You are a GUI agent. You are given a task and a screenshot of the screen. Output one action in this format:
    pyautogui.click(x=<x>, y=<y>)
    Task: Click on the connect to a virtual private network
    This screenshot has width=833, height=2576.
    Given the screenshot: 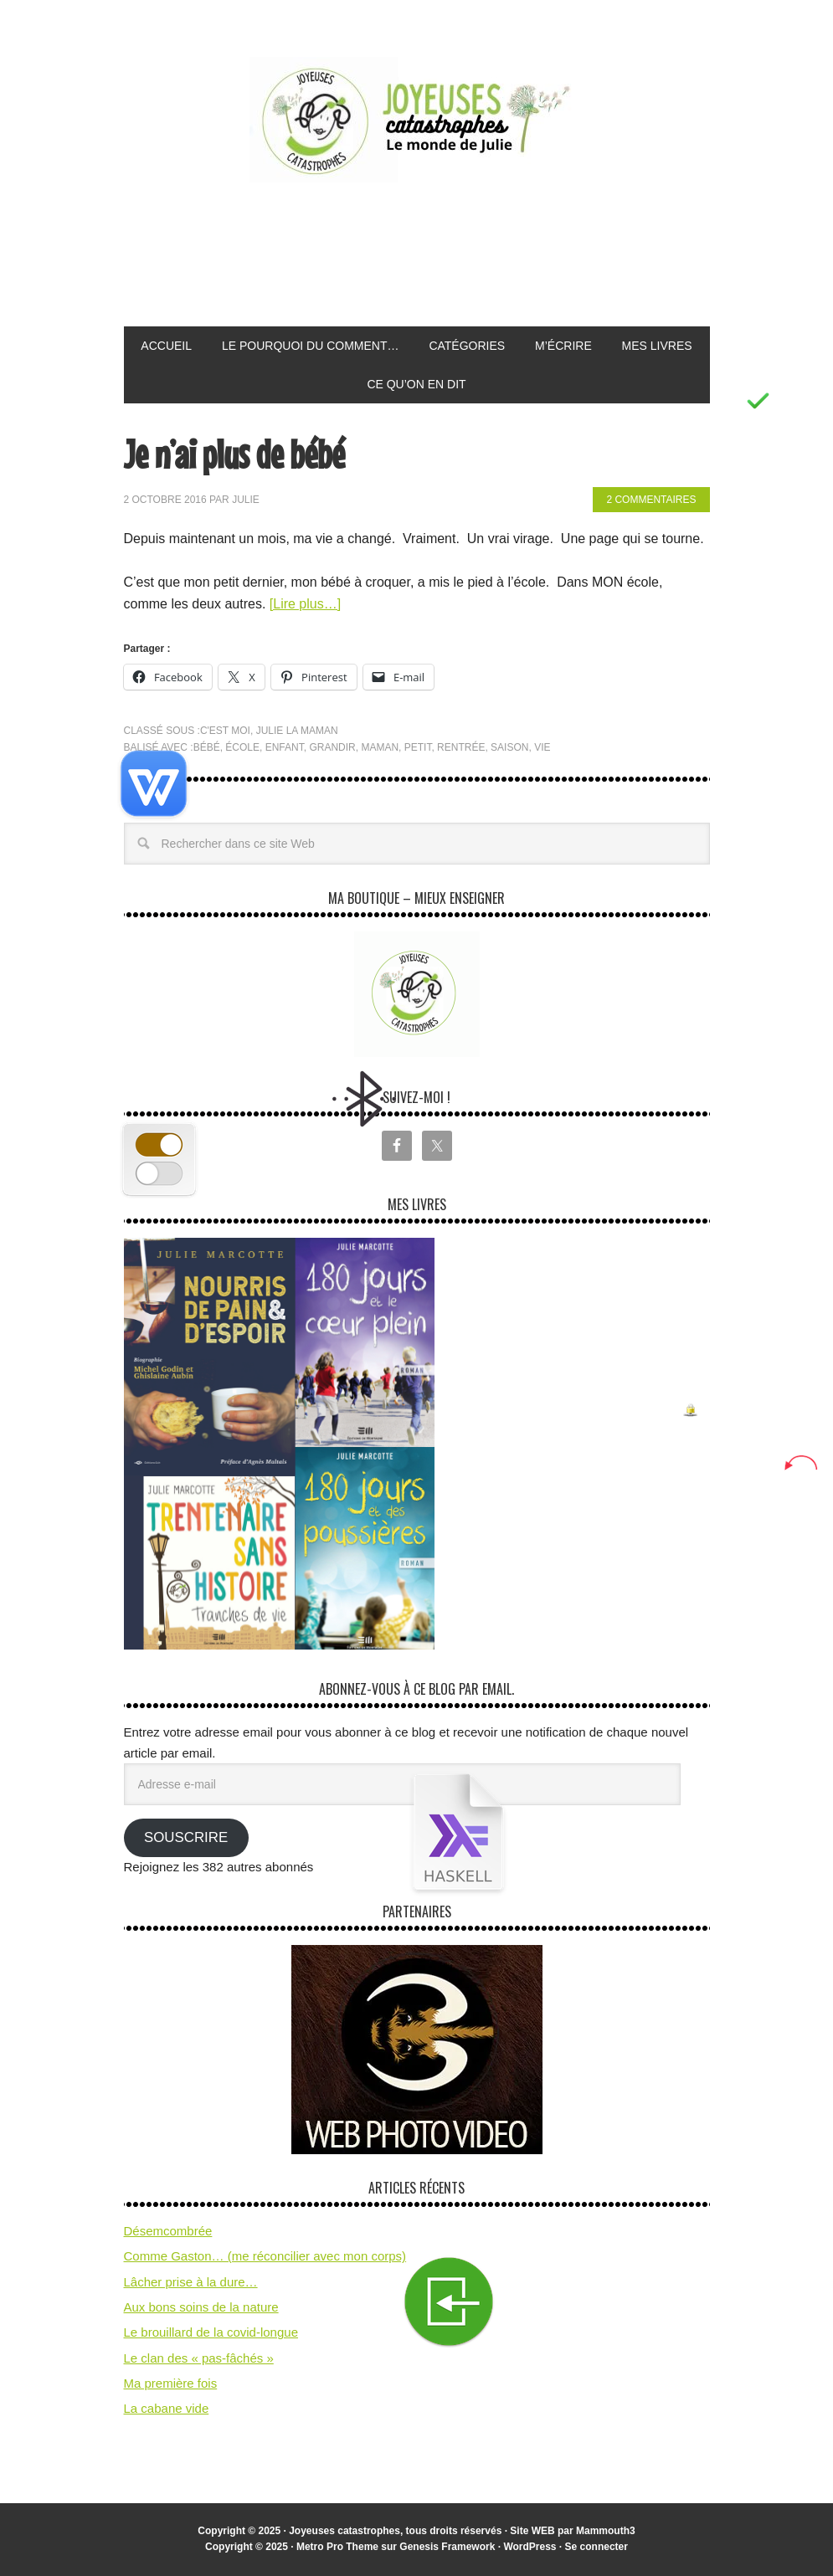 What is the action you would take?
    pyautogui.click(x=691, y=1410)
    